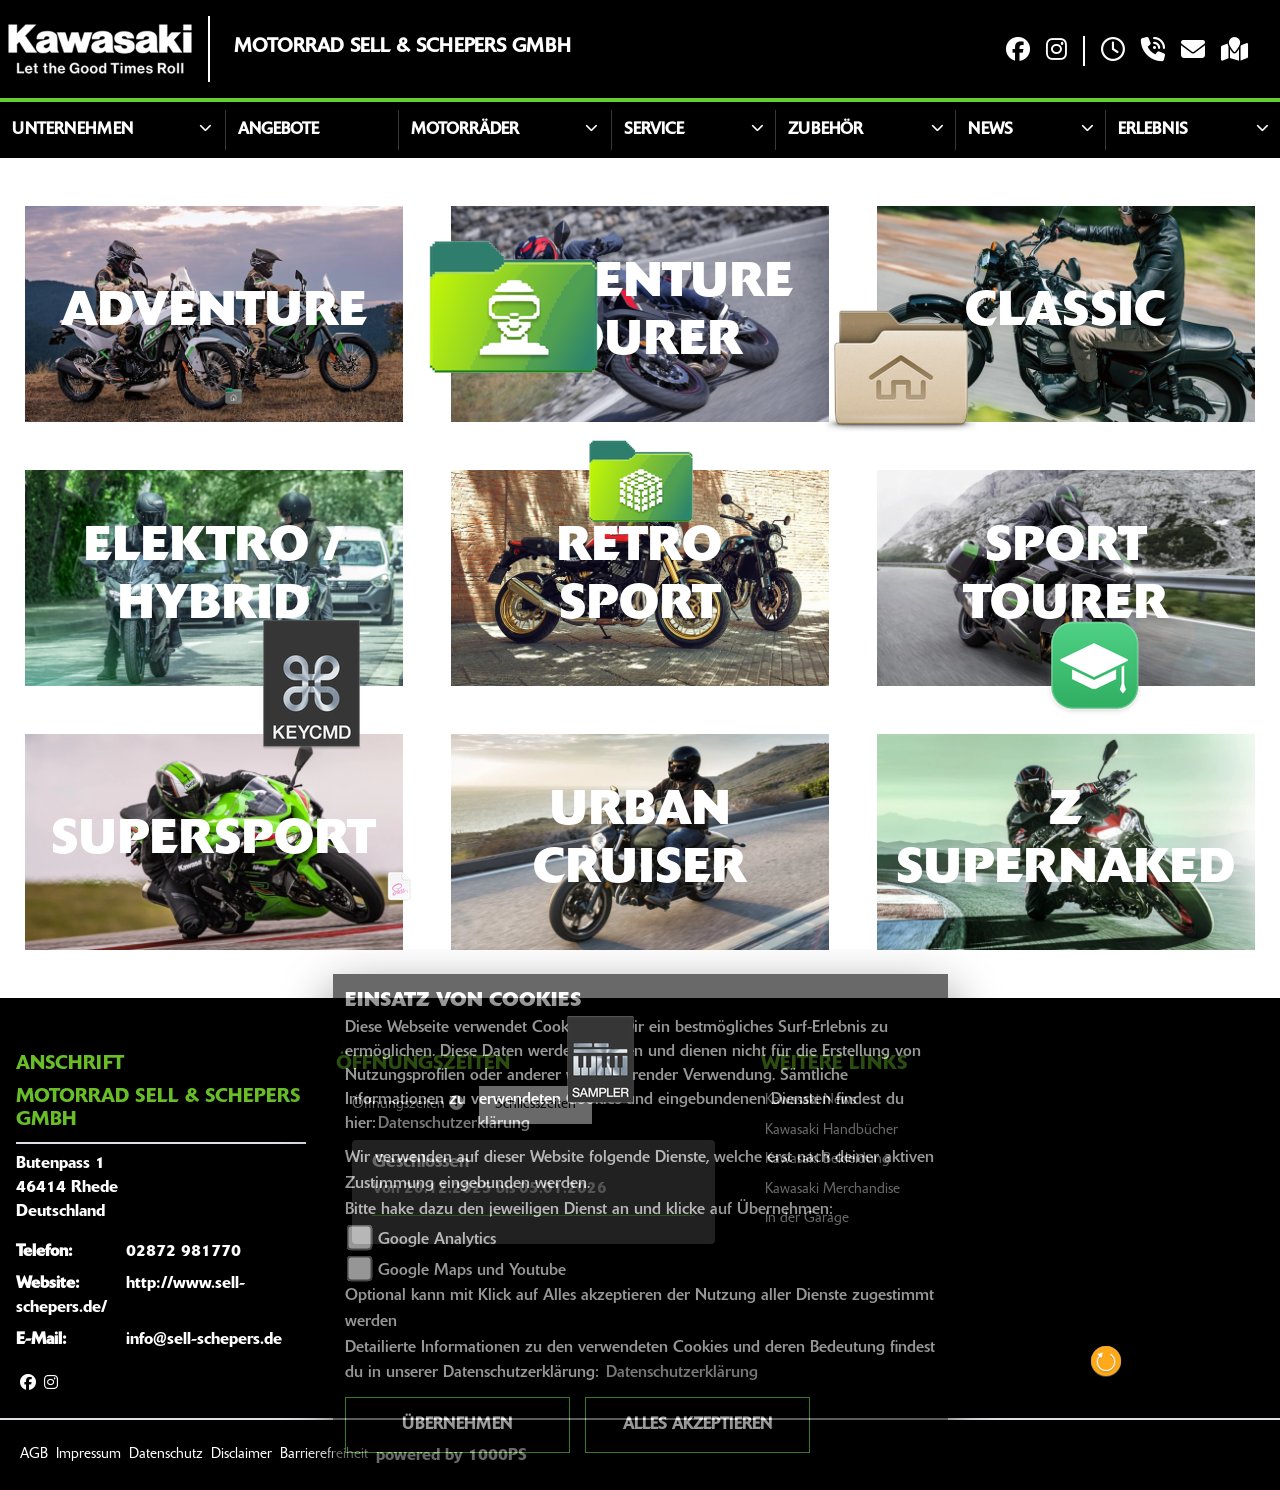 The height and width of the screenshot is (1490, 1280). I want to click on open the EXS24 sampler instrument in GarageBand, so click(600, 1061).